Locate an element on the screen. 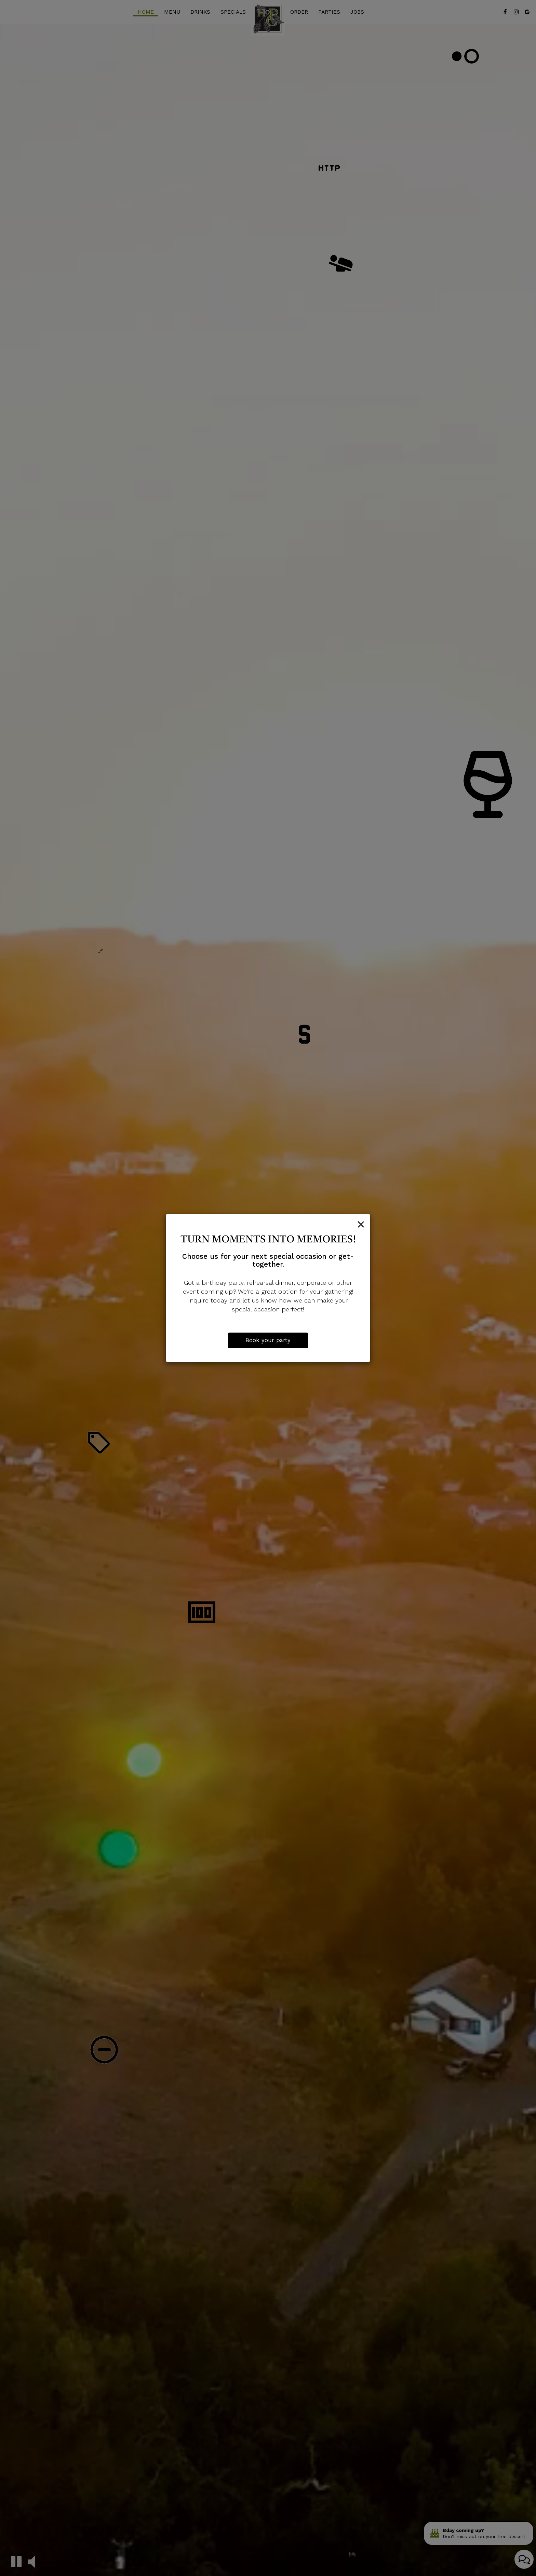 This screenshot has width=536, height=2576. find nearby hotels or accommodations is located at coordinates (352, 2554).